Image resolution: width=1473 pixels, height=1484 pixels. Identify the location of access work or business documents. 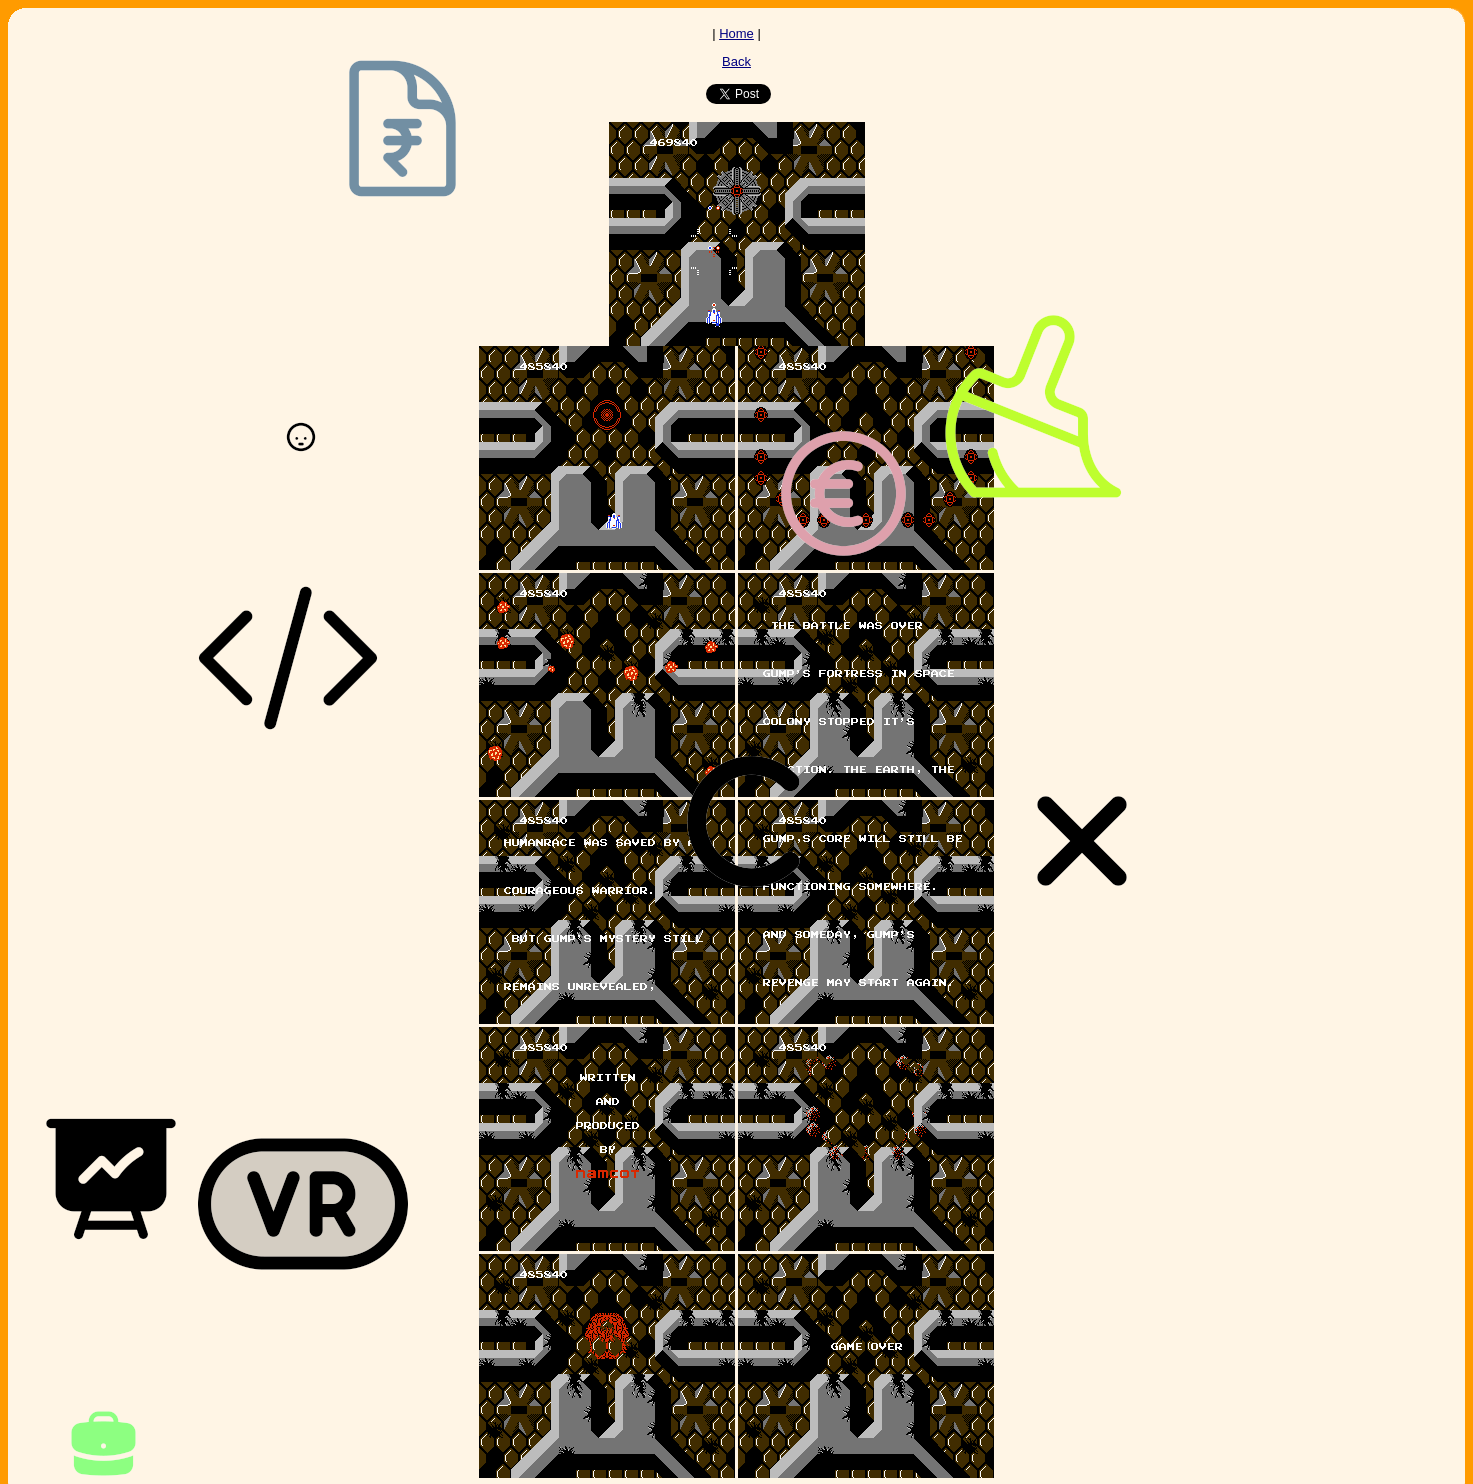
(103, 1443).